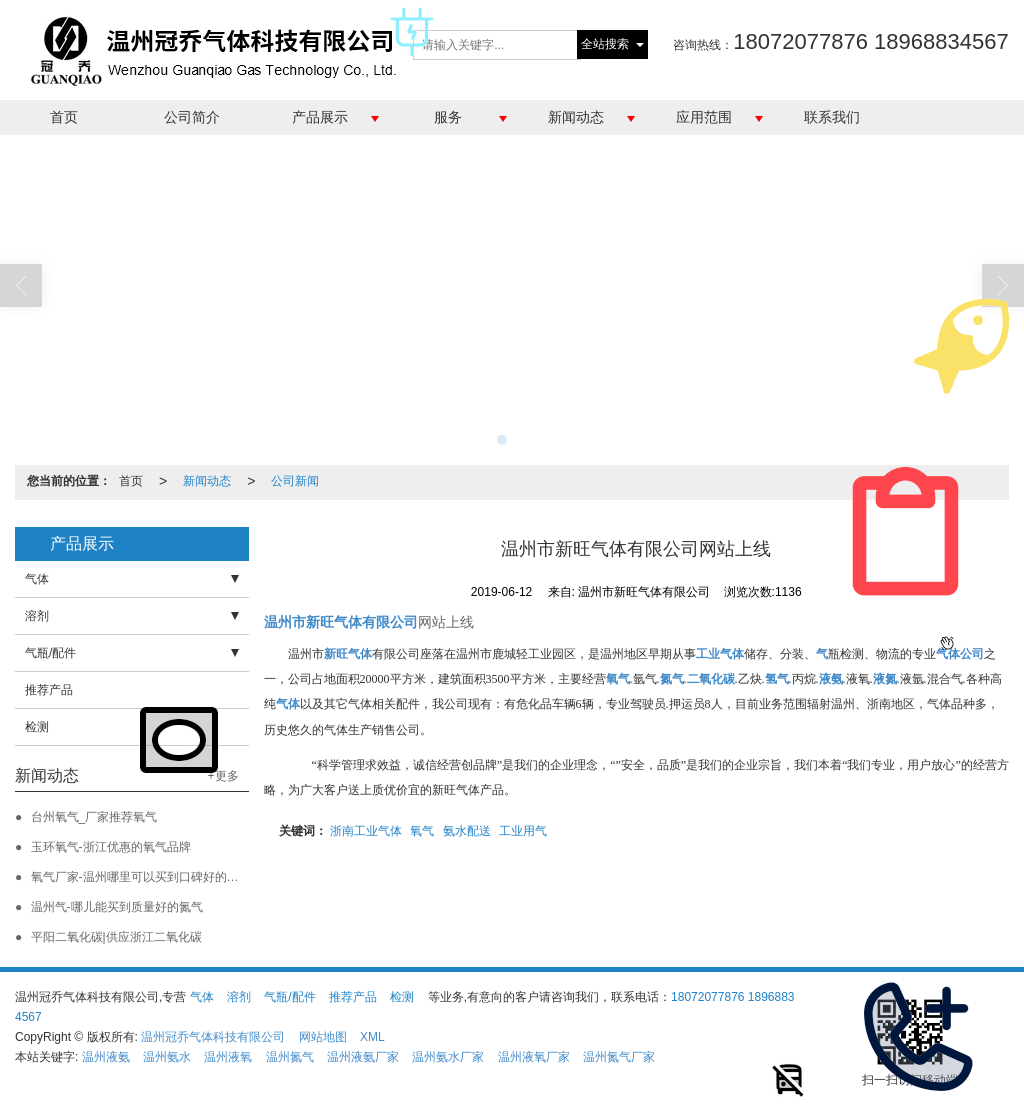 Image resolution: width=1024 pixels, height=1114 pixels. What do you see at coordinates (920, 1034) in the screenshot?
I see `add a new contact` at bounding box center [920, 1034].